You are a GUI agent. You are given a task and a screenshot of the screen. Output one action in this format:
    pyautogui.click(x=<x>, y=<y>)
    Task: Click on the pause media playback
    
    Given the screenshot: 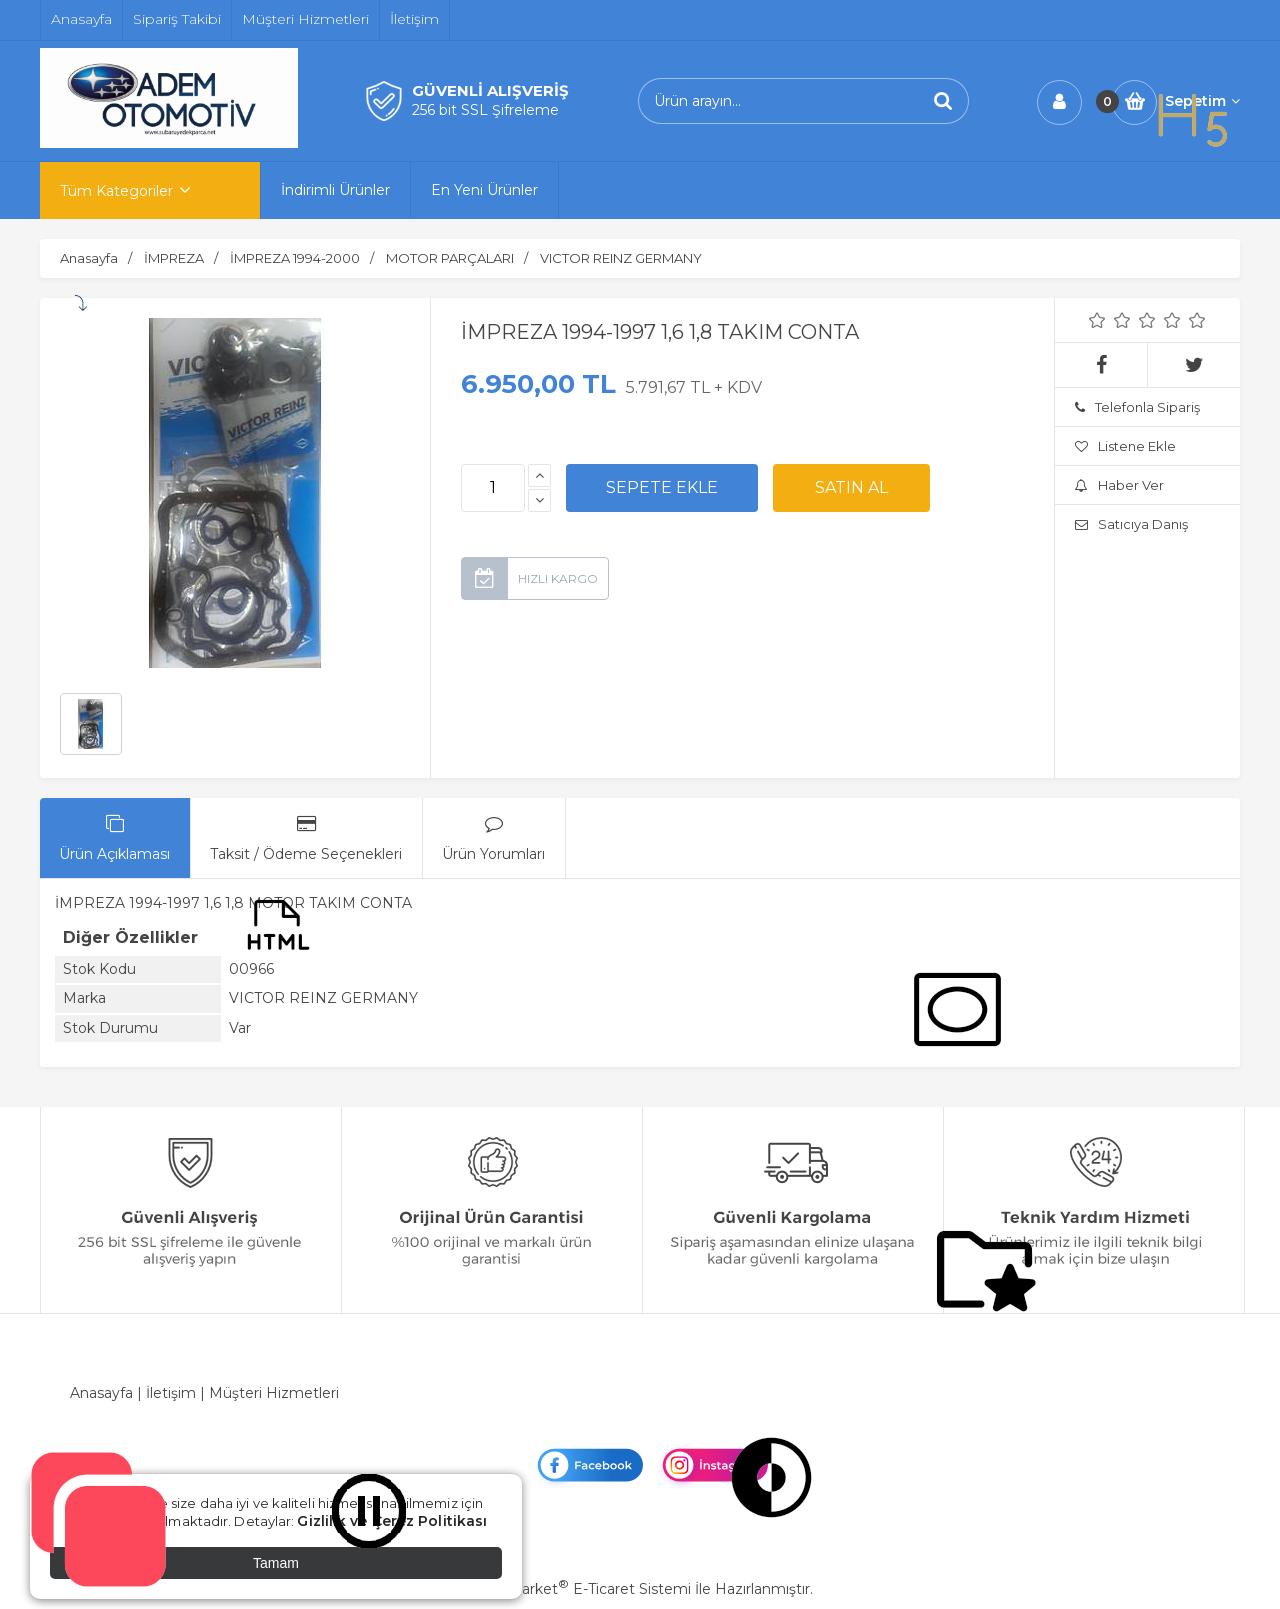 What is the action you would take?
    pyautogui.click(x=369, y=1511)
    